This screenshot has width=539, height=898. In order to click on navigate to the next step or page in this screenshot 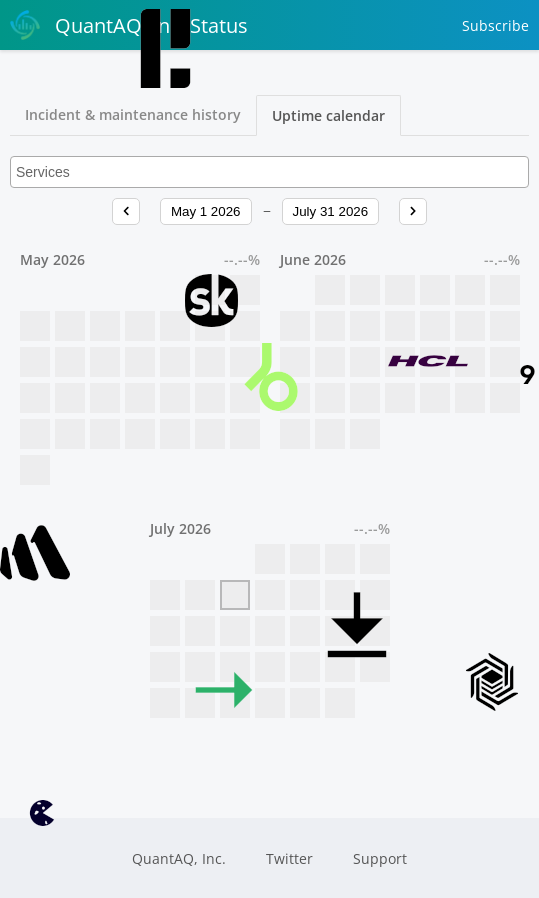, I will do `click(224, 690)`.